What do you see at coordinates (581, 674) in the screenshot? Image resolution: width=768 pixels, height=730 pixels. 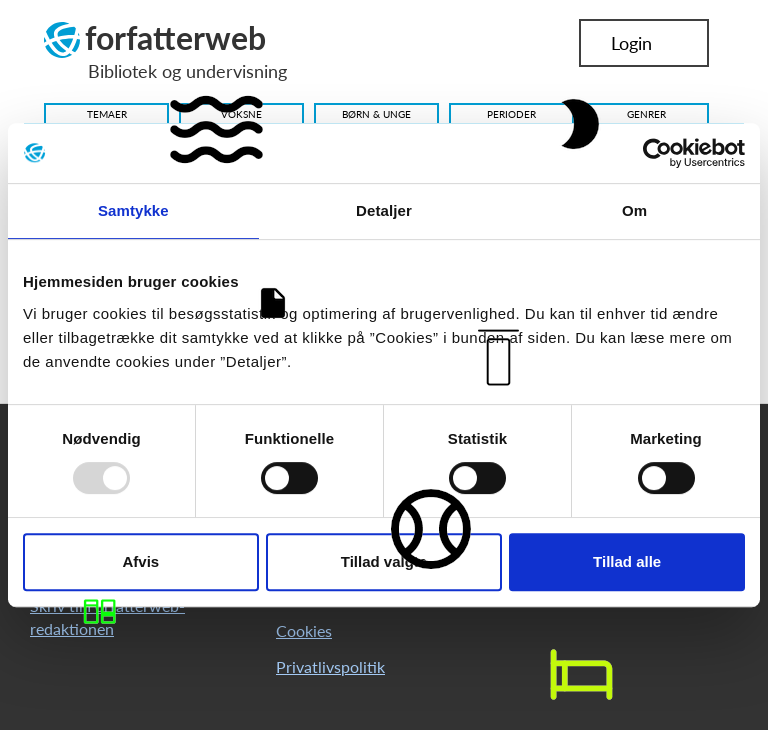 I see `view accommodation or hotel options` at bounding box center [581, 674].